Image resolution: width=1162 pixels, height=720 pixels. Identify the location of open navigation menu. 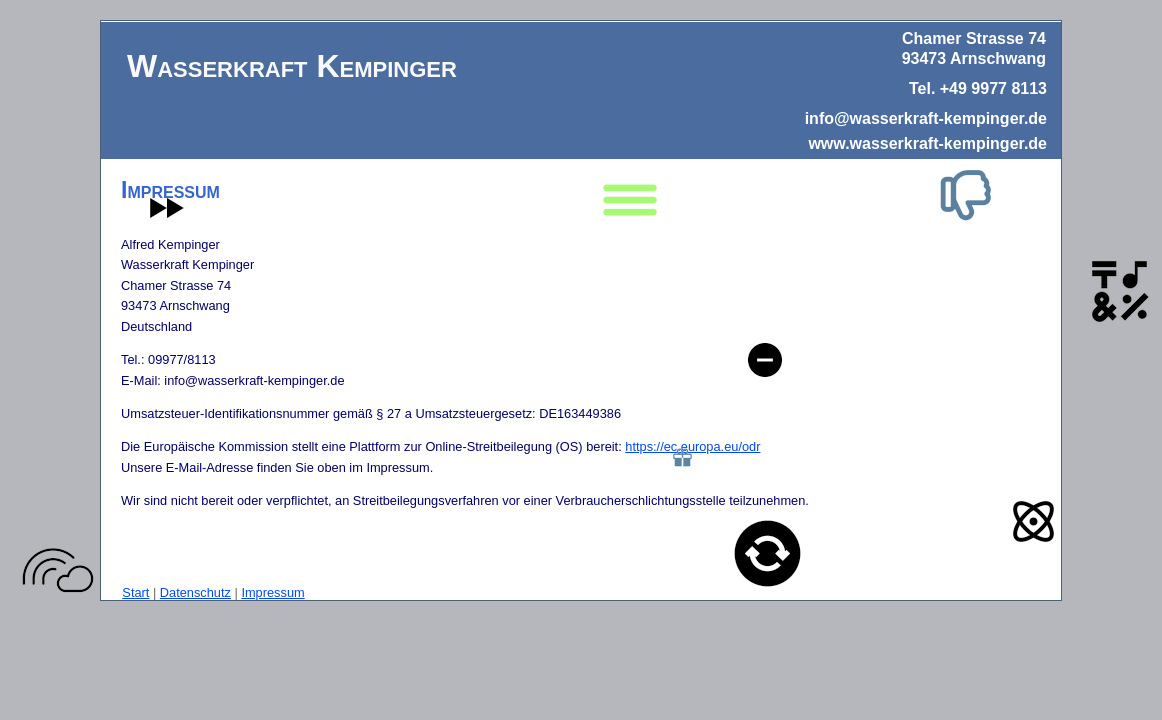
(630, 200).